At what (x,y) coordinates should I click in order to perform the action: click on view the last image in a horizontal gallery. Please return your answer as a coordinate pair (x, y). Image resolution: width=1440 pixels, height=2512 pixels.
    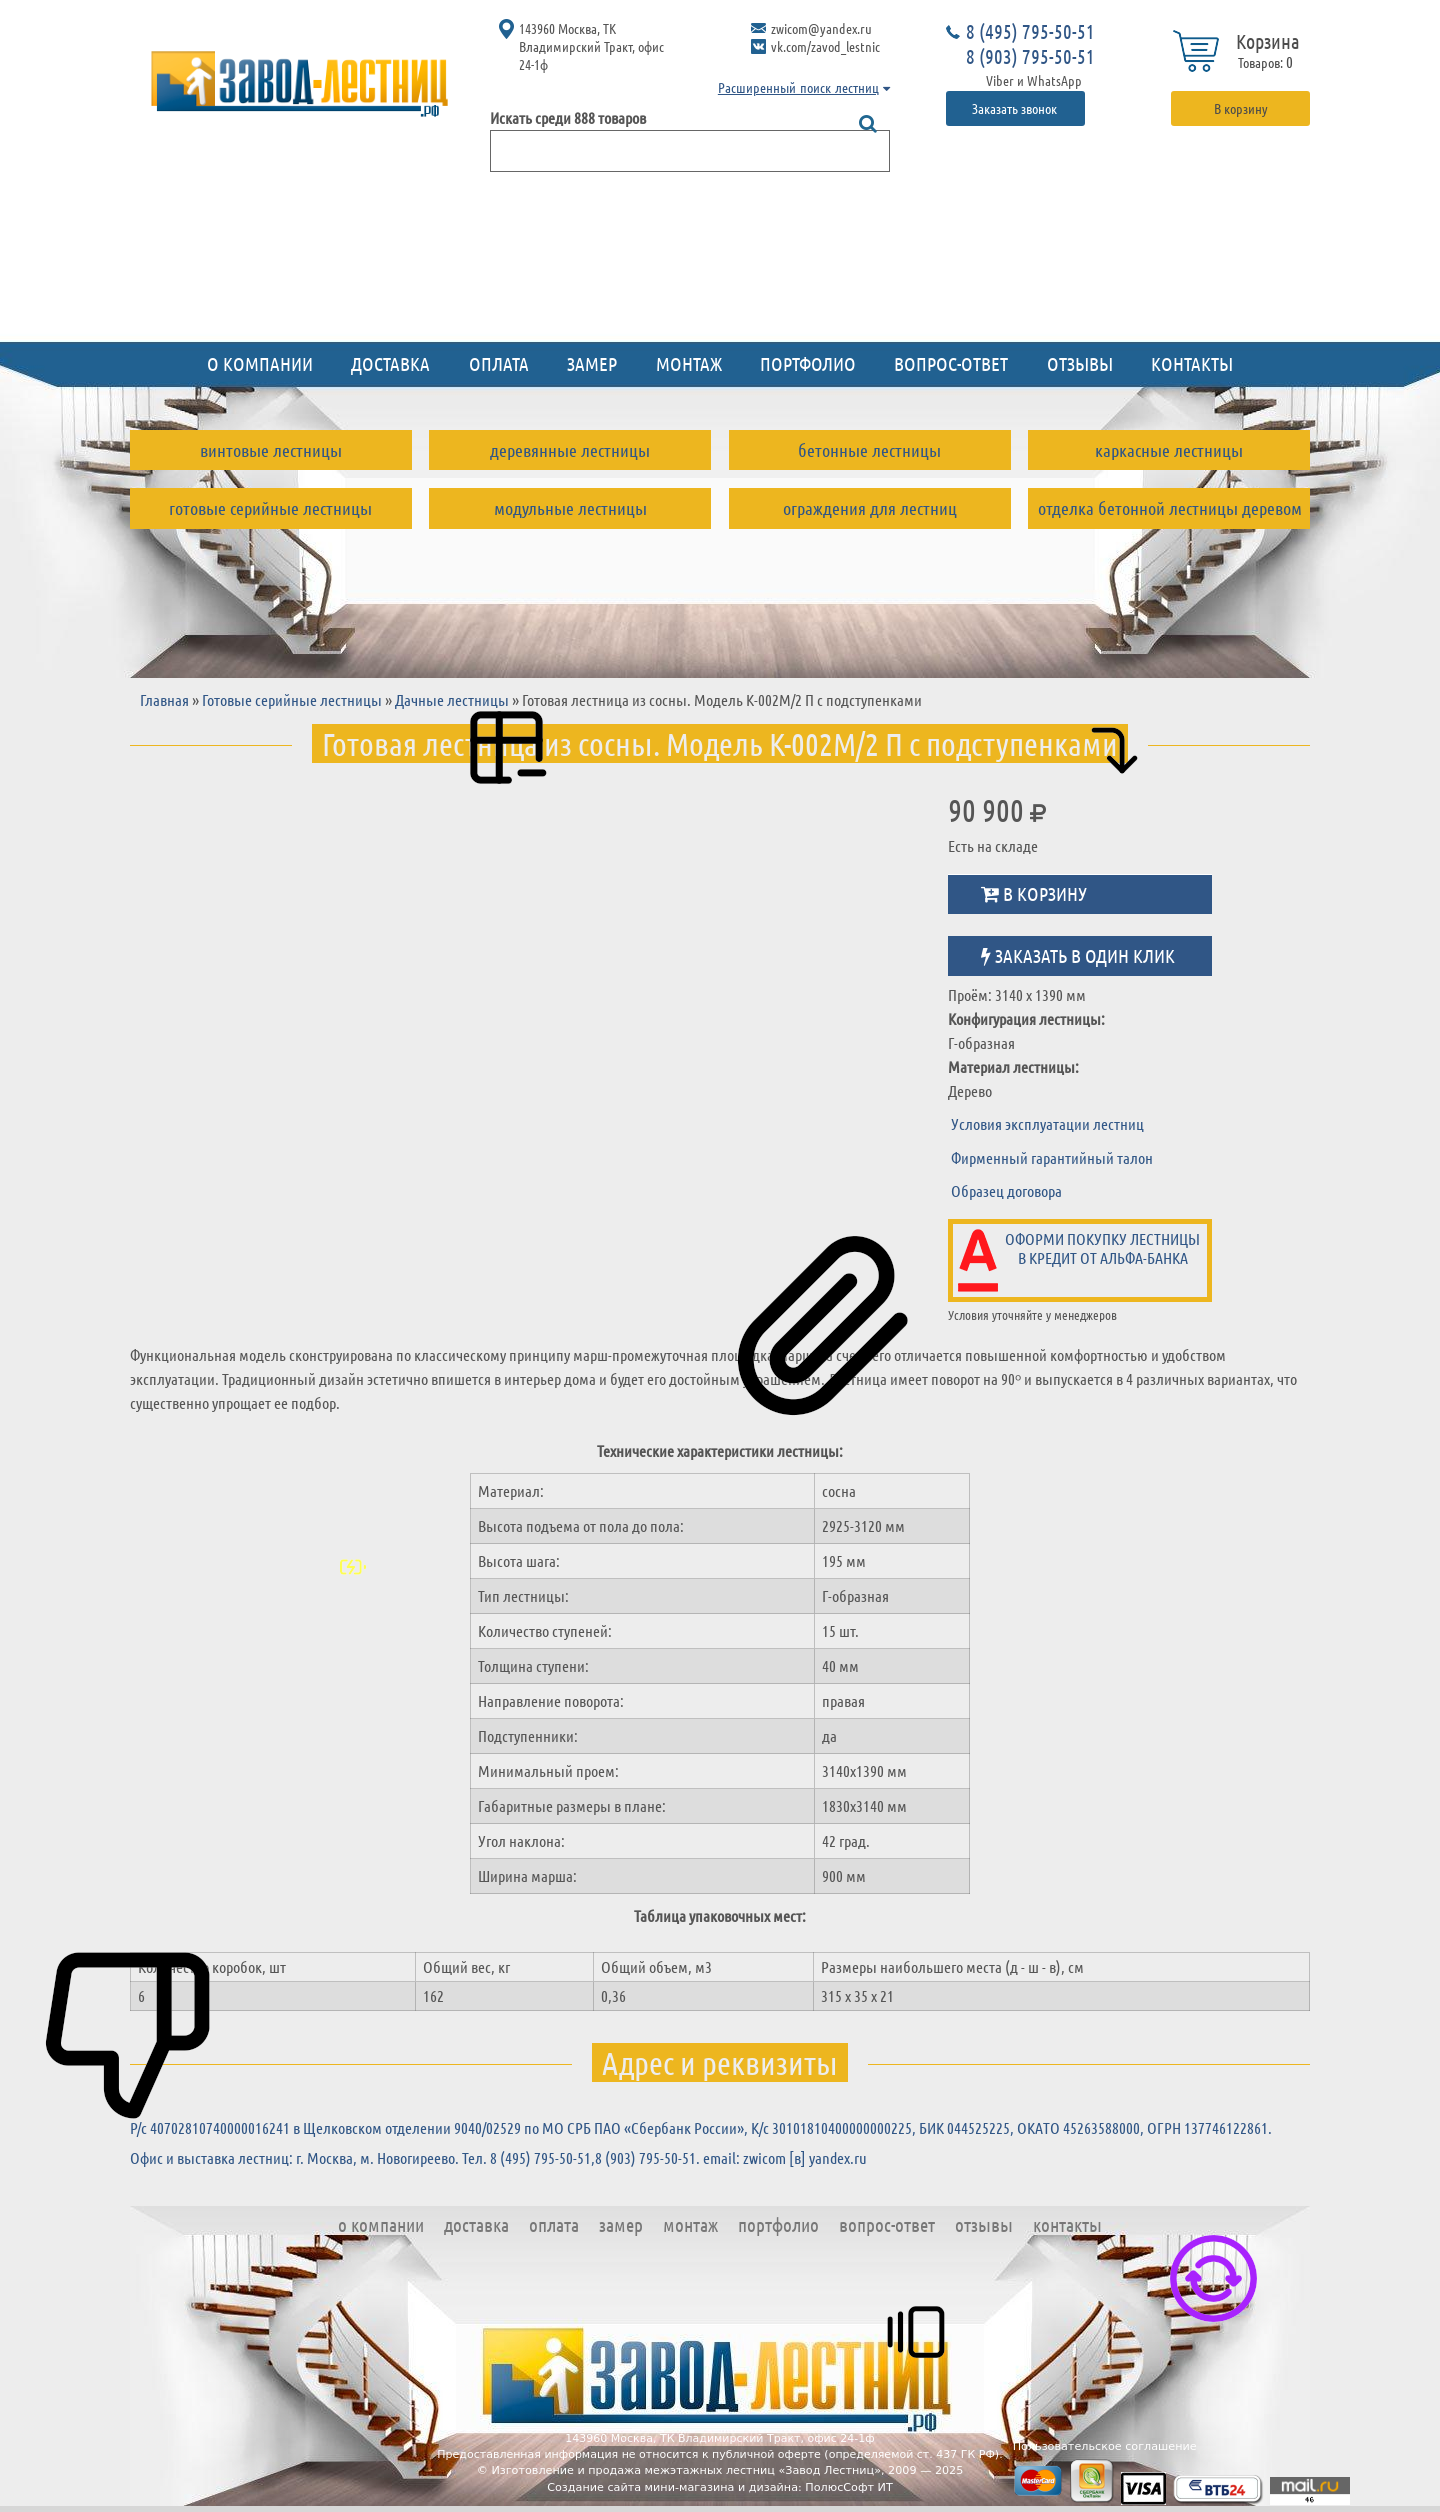
    Looking at the image, I should click on (916, 2332).